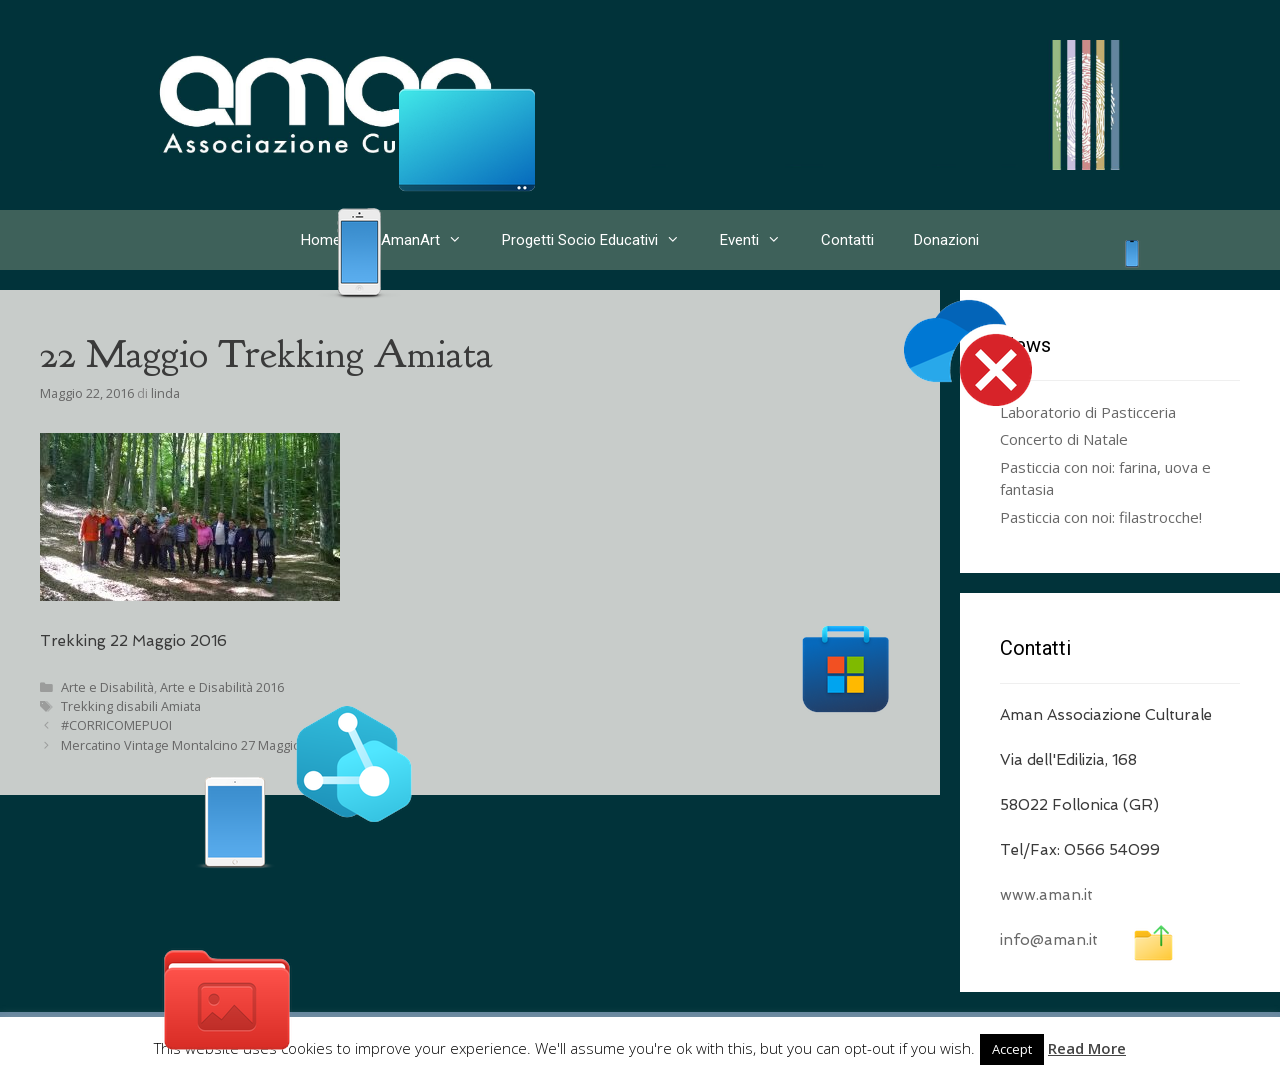 The width and height of the screenshot is (1280, 1077). Describe the element at coordinates (354, 764) in the screenshot. I see `open the twins app for managing paired or linked items` at that location.